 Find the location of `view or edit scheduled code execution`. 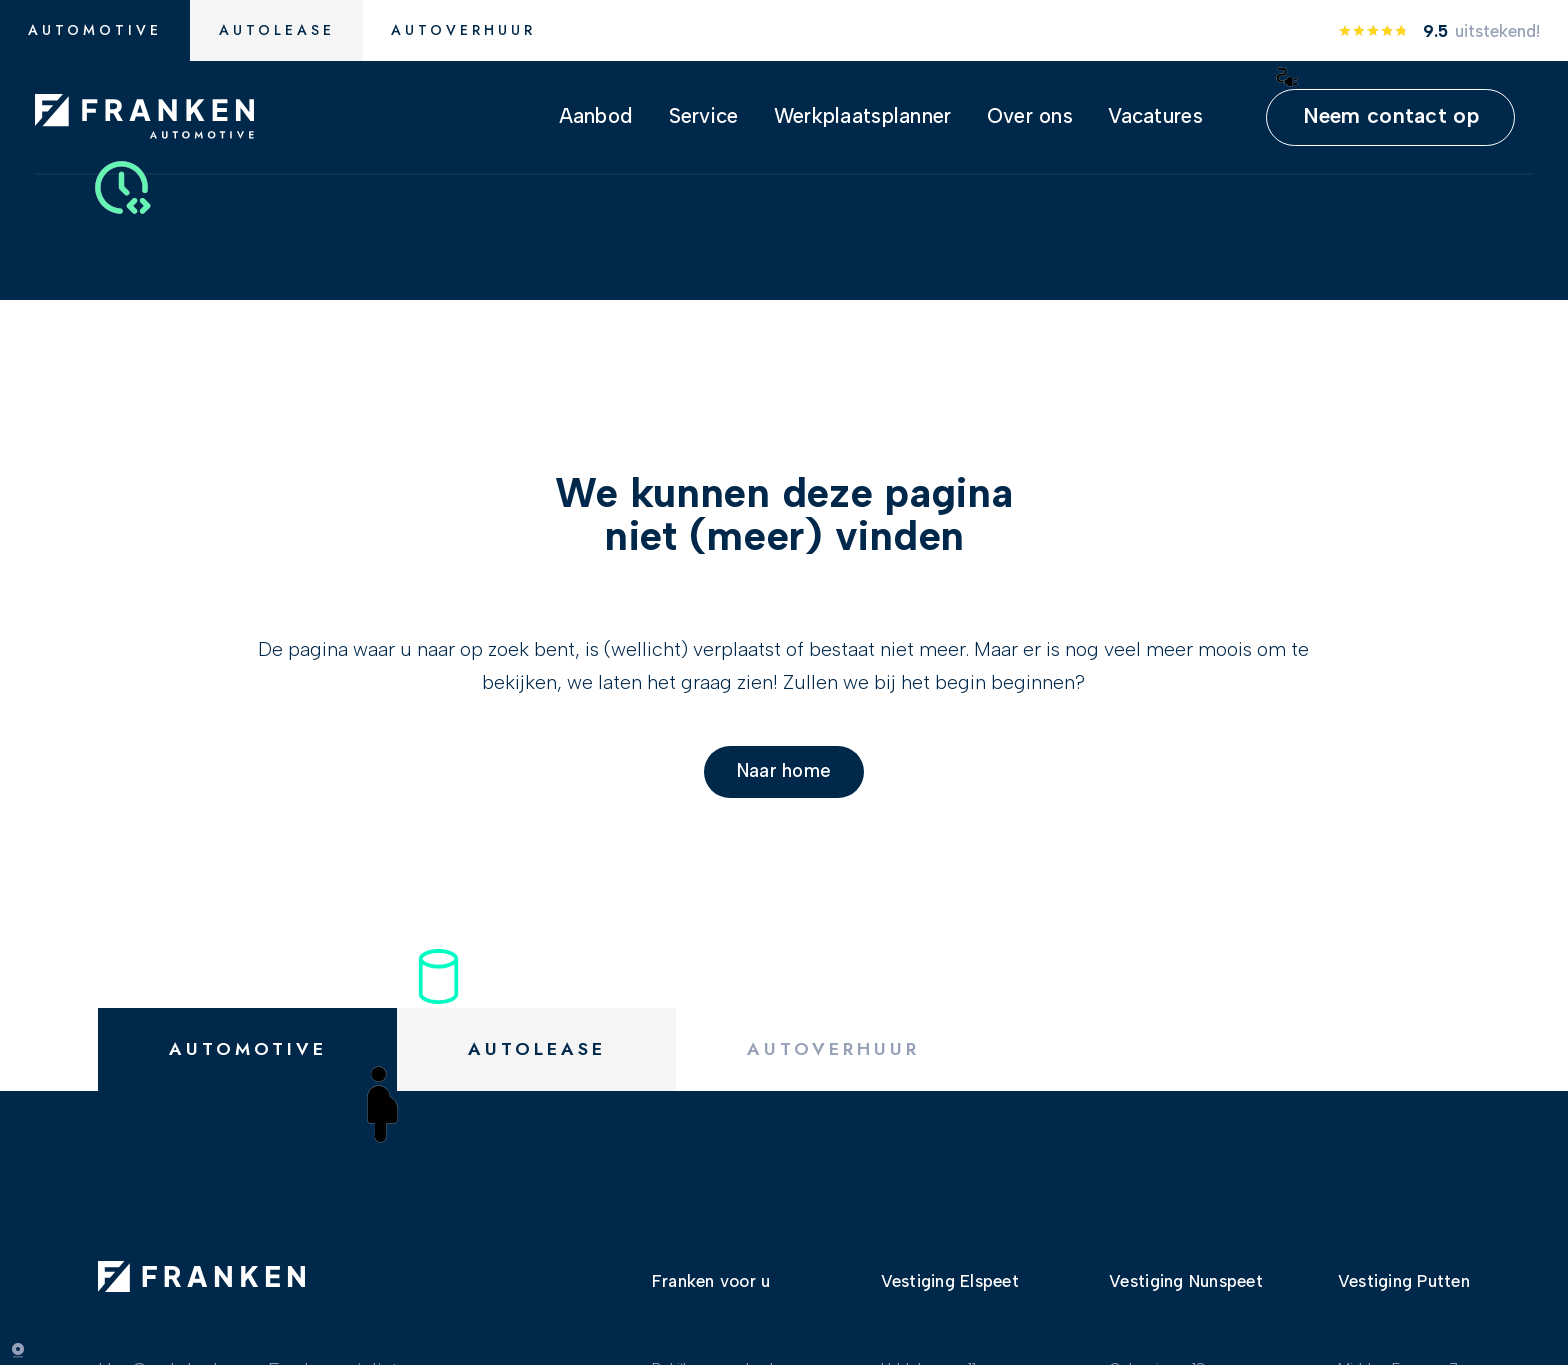

view or edit scheduled code execution is located at coordinates (121, 187).